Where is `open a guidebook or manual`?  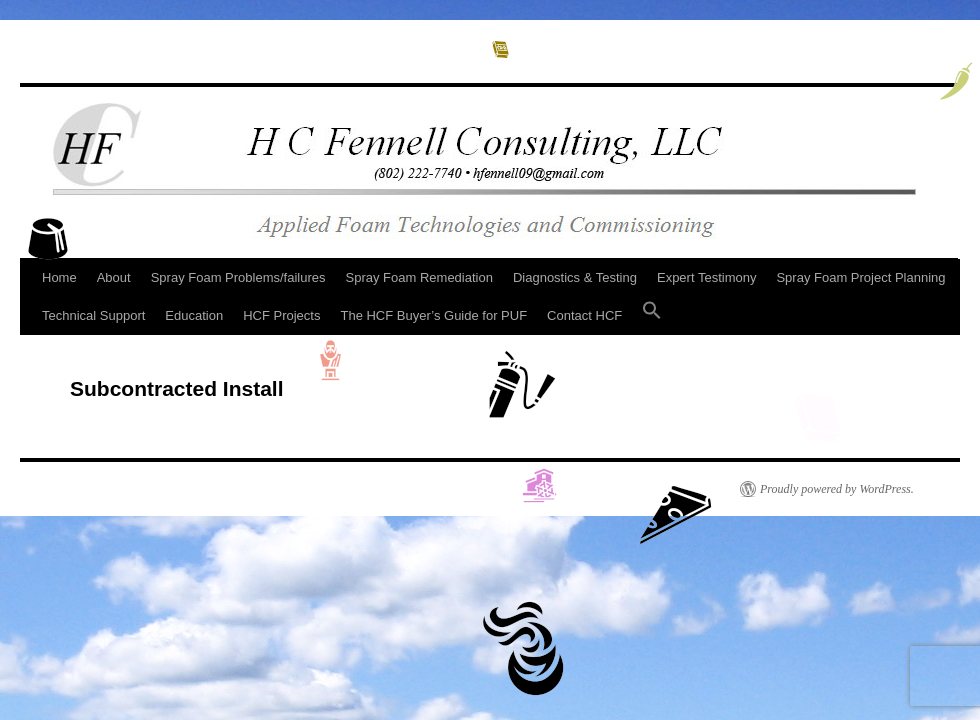
open a guidebook or manual is located at coordinates (818, 418).